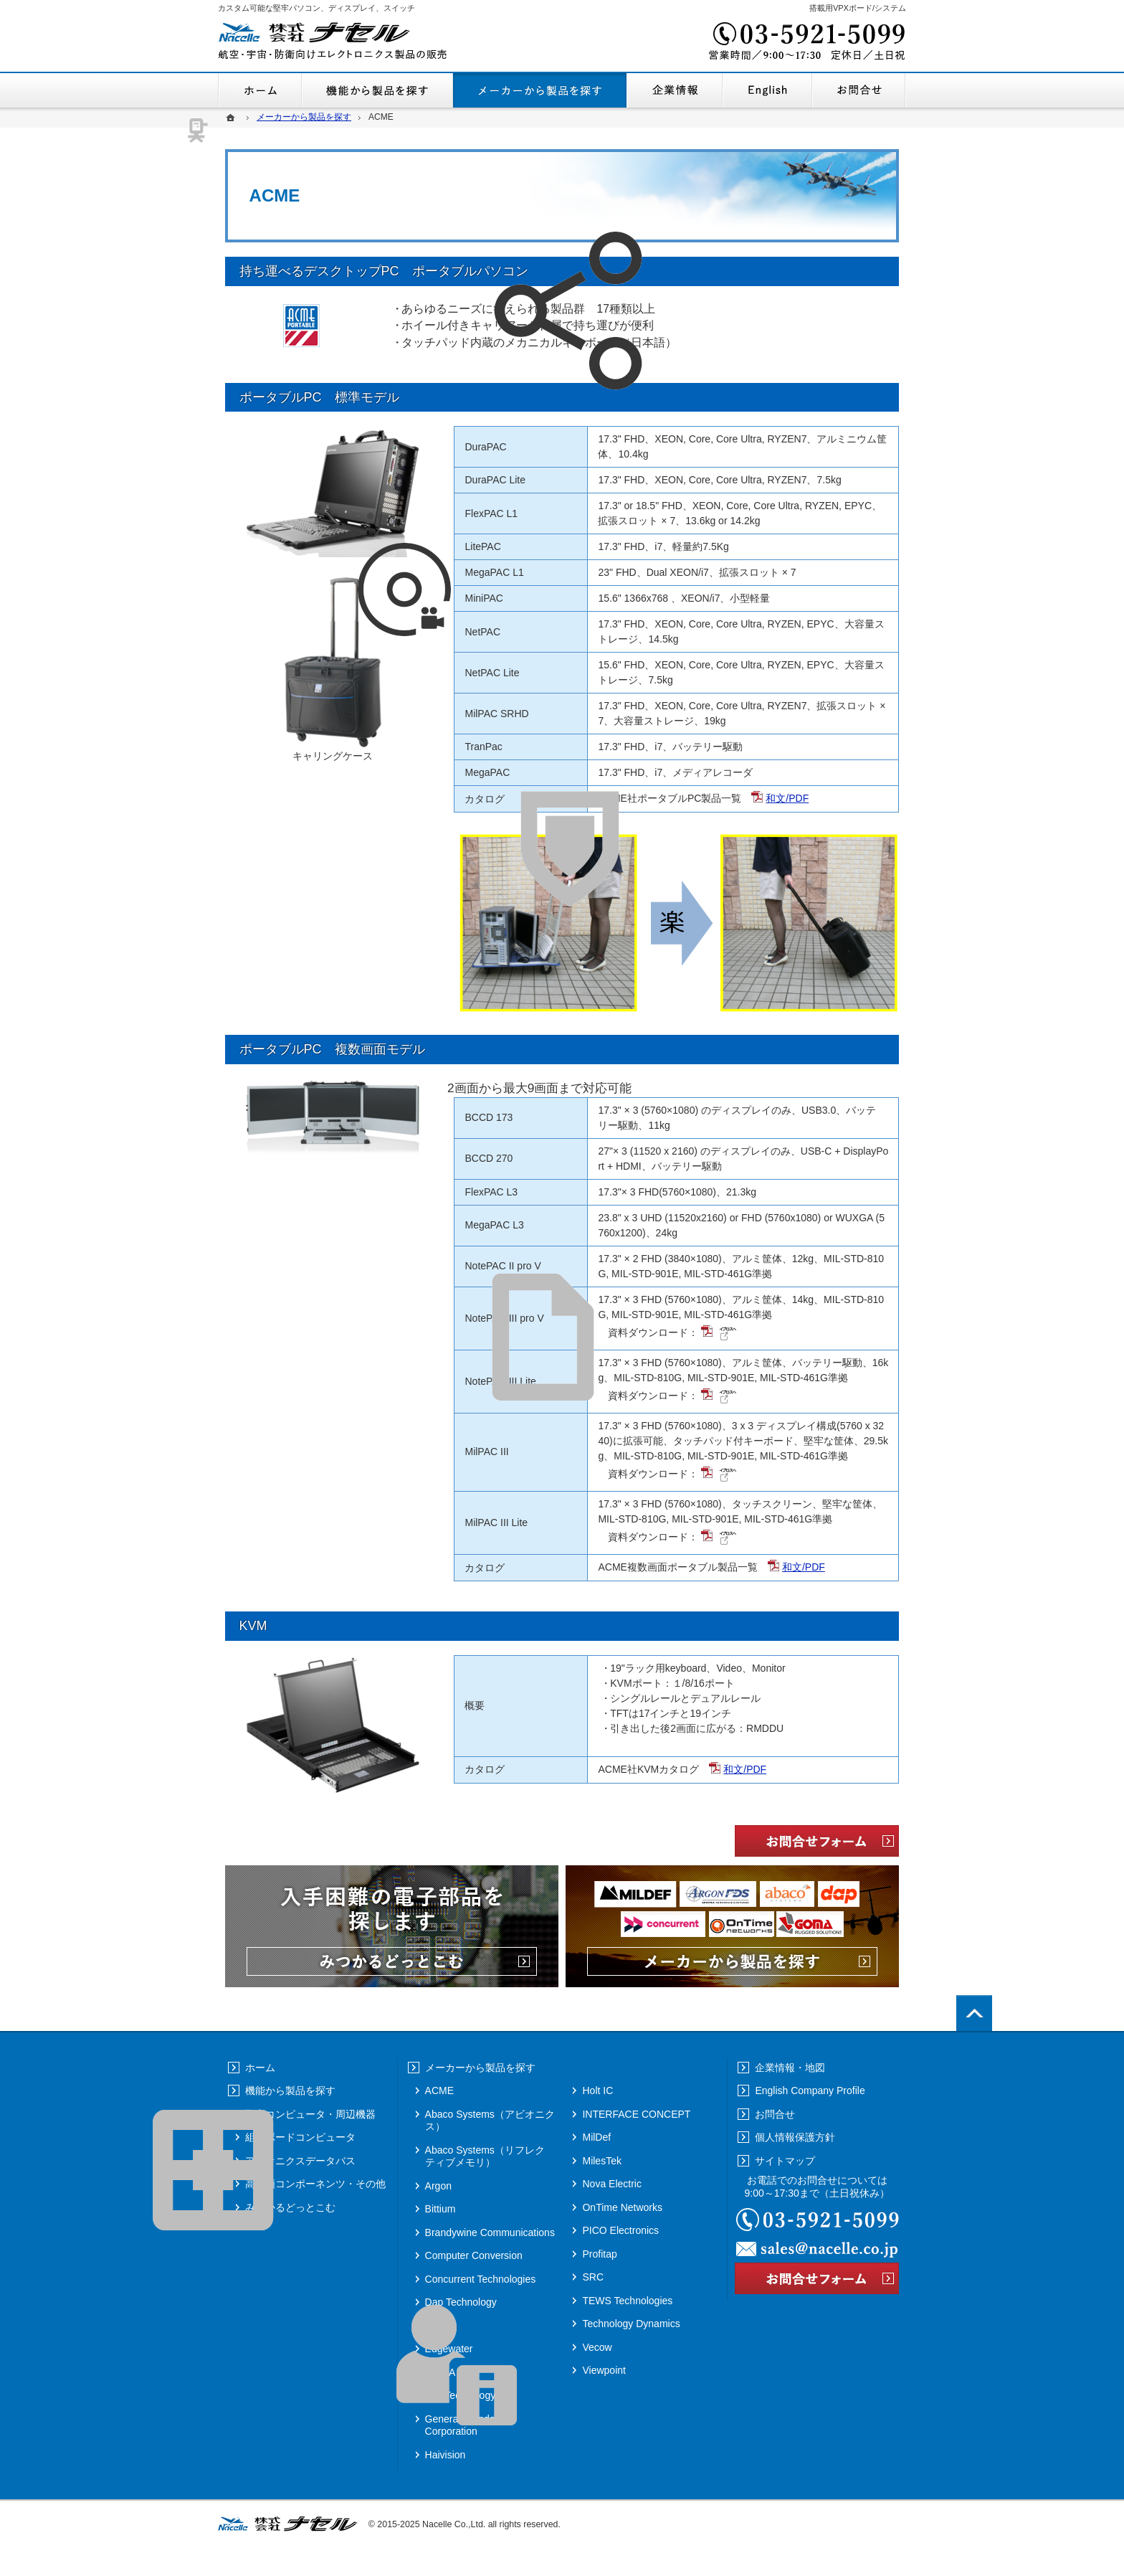 The width and height of the screenshot is (1124, 2576). What do you see at coordinates (457, 2365) in the screenshot?
I see `view user profile information` at bounding box center [457, 2365].